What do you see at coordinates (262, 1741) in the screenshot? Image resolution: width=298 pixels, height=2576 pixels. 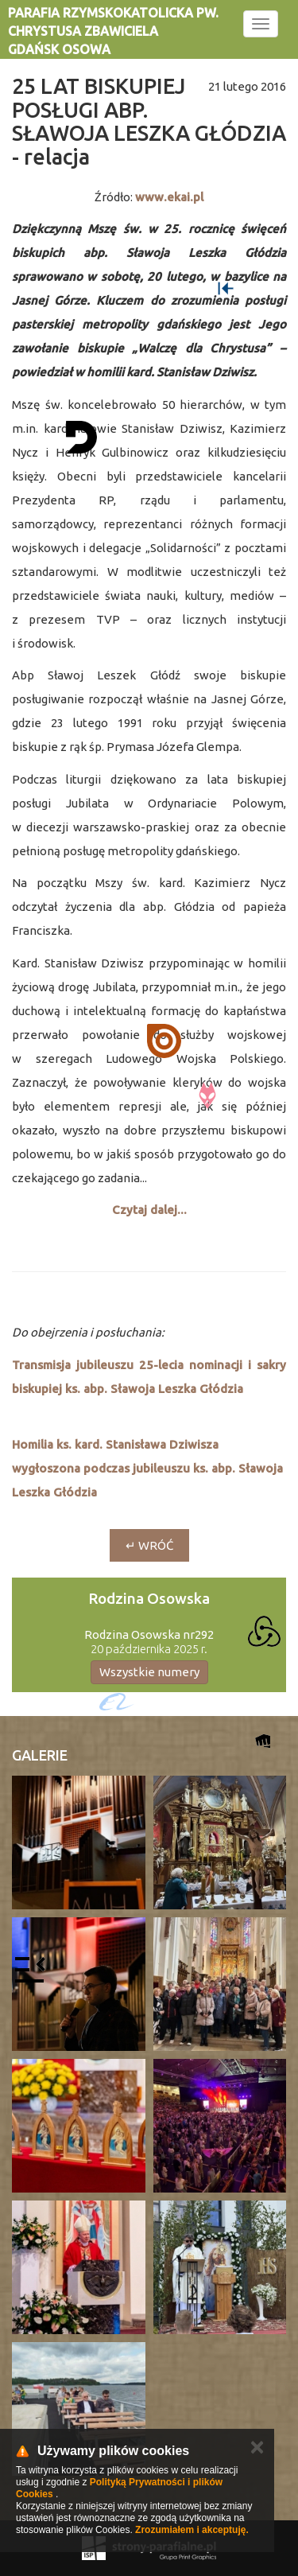 I see `riot games logo` at bounding box center [262, 1741].